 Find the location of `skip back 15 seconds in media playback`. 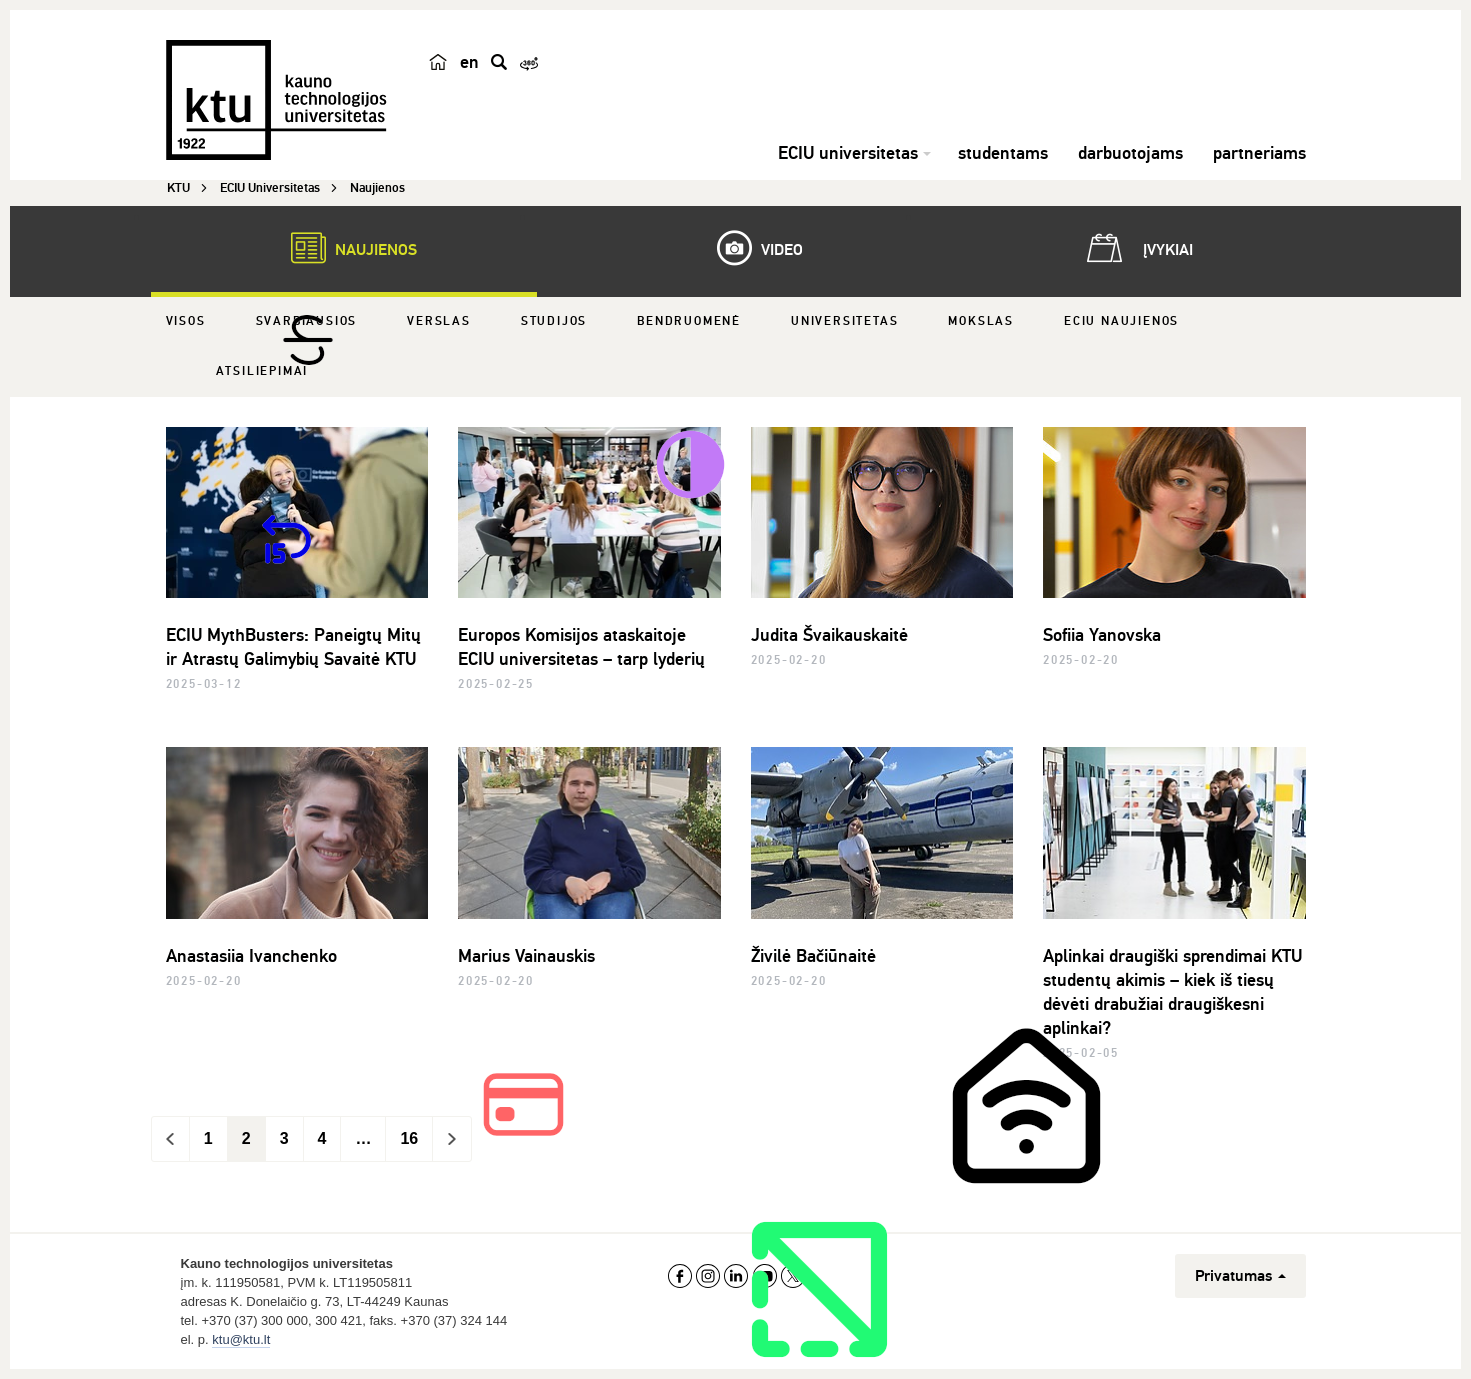

skip back 15 seconds in media playback is located at coordinates (285, 540).